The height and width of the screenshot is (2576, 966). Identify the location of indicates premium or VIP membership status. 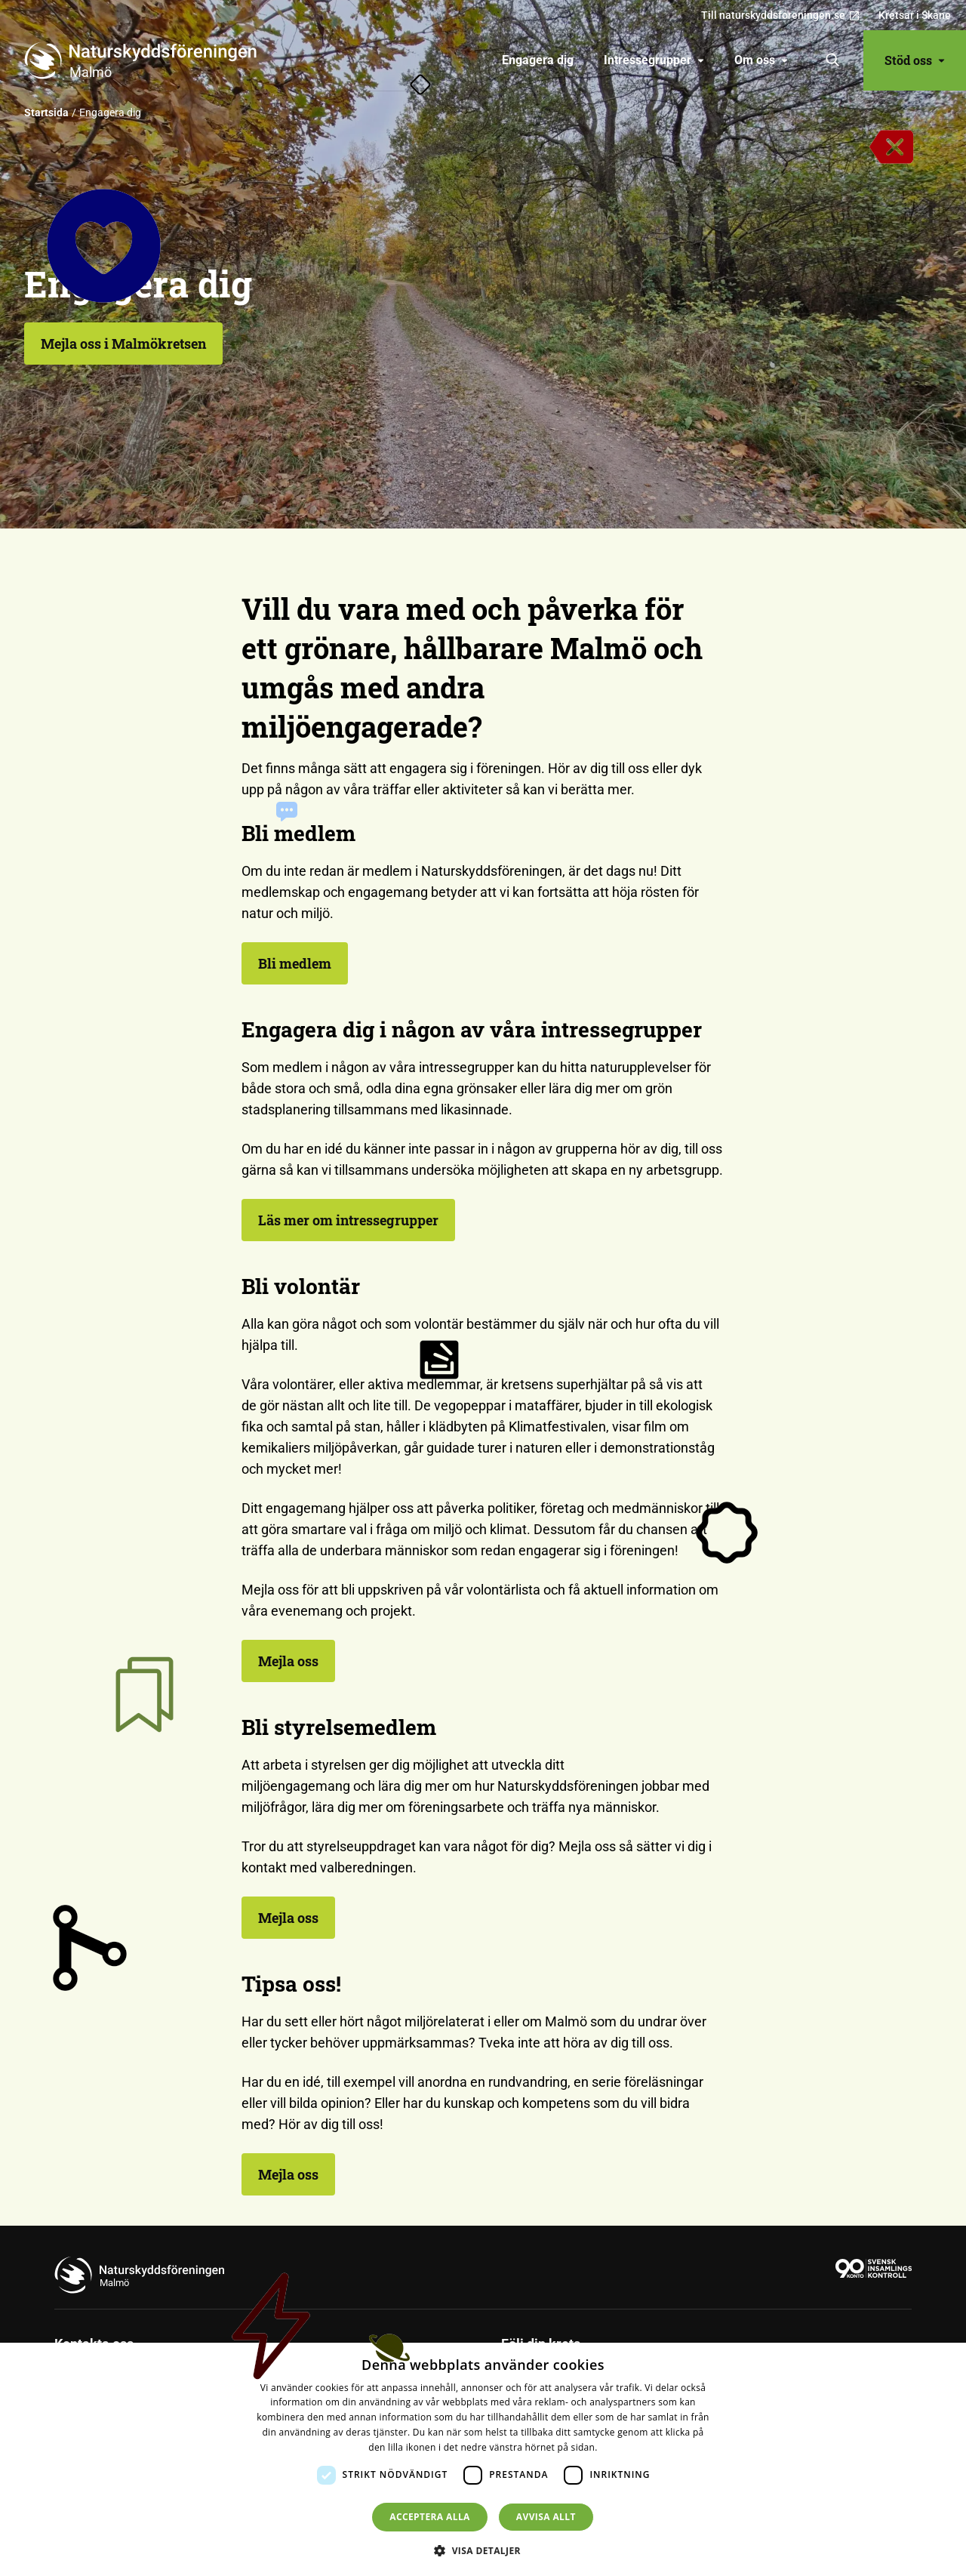
(420, 85).